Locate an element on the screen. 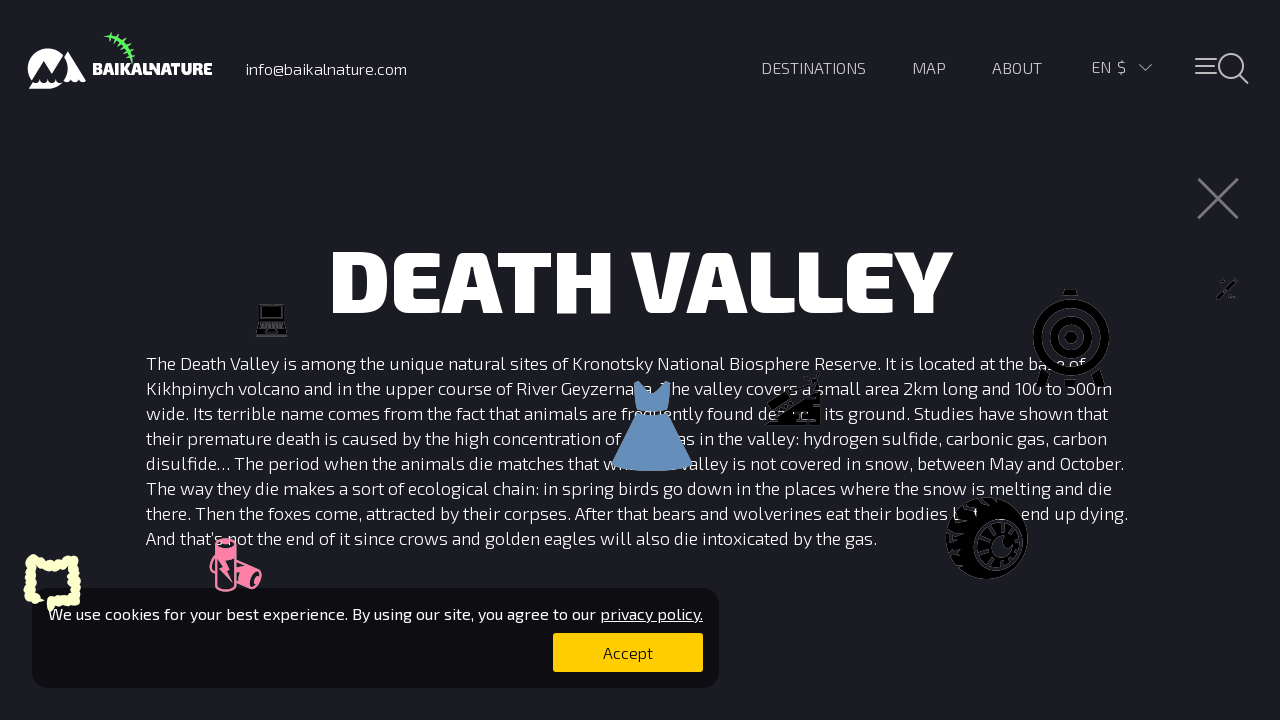  access desktop or laptop version of the site is located at coordinates (271, 320).